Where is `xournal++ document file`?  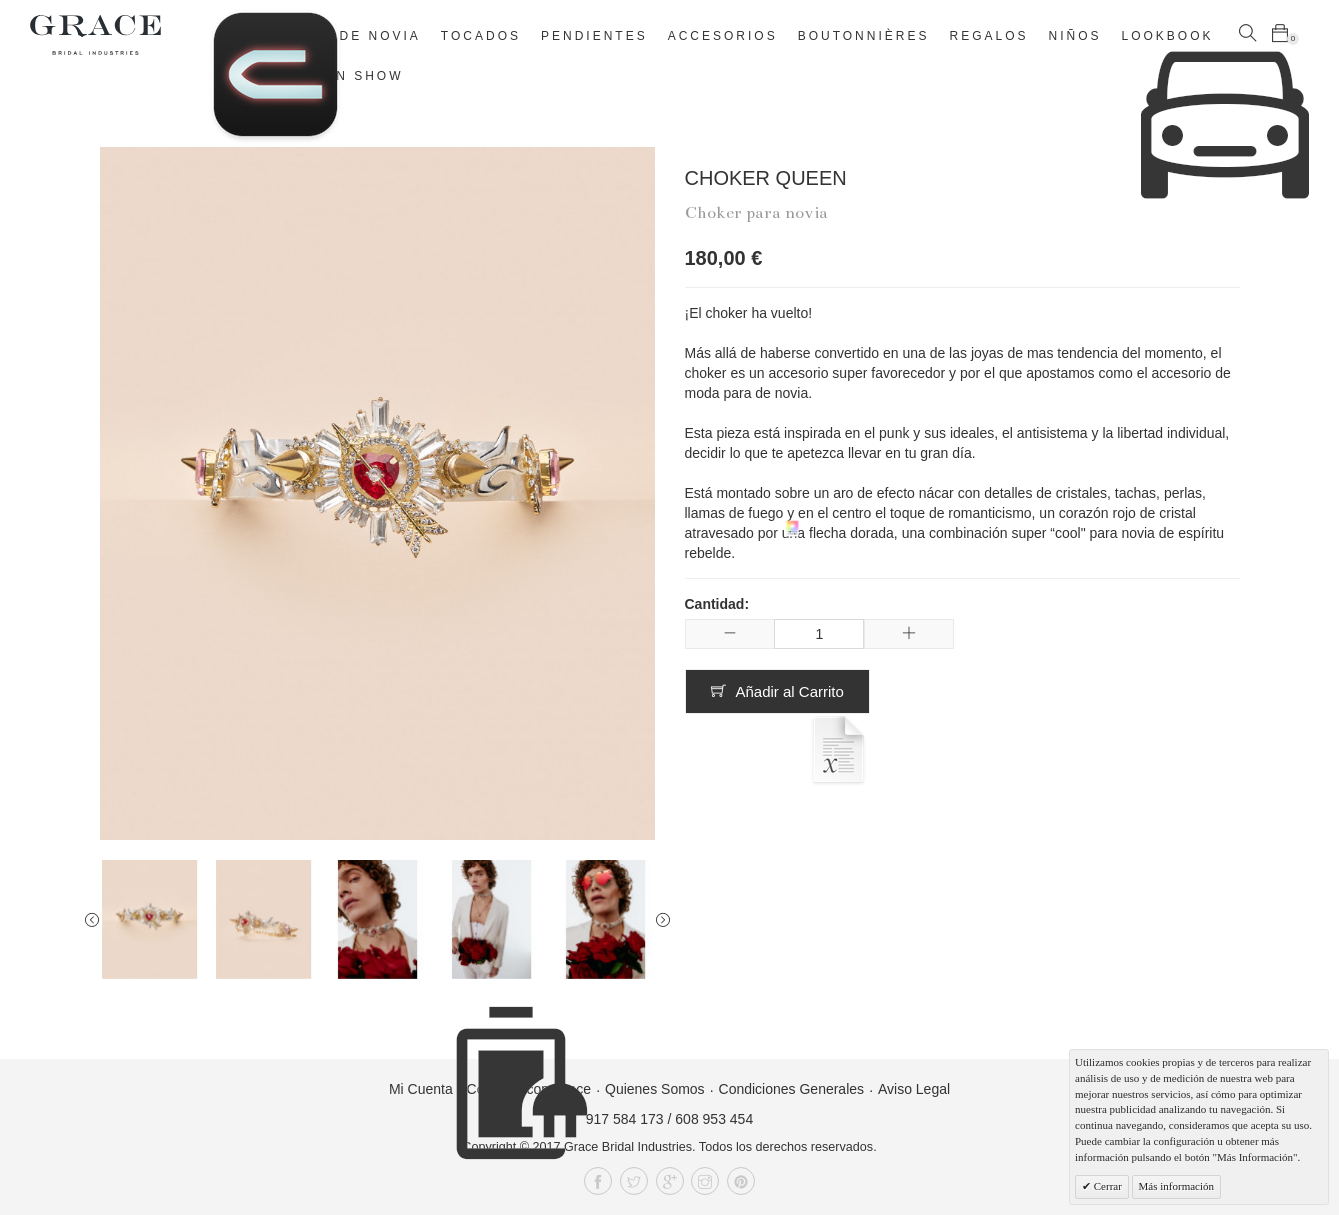 xournal++ document file is located at coordinates (838, 750).